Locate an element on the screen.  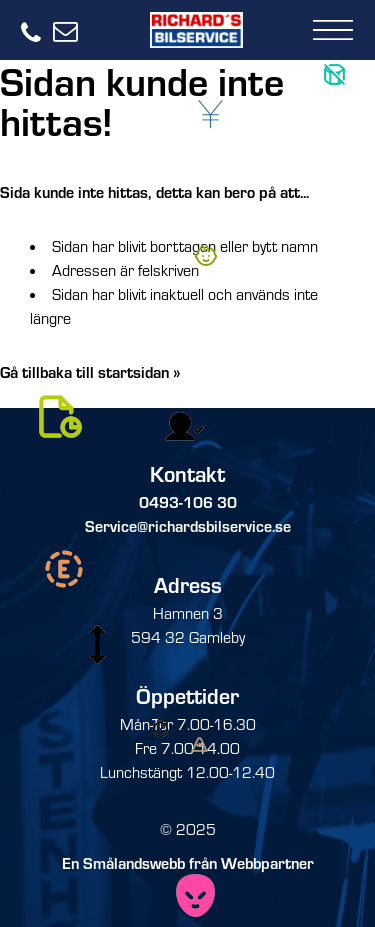
view file analytics or report is located at coordinates (60, 416).